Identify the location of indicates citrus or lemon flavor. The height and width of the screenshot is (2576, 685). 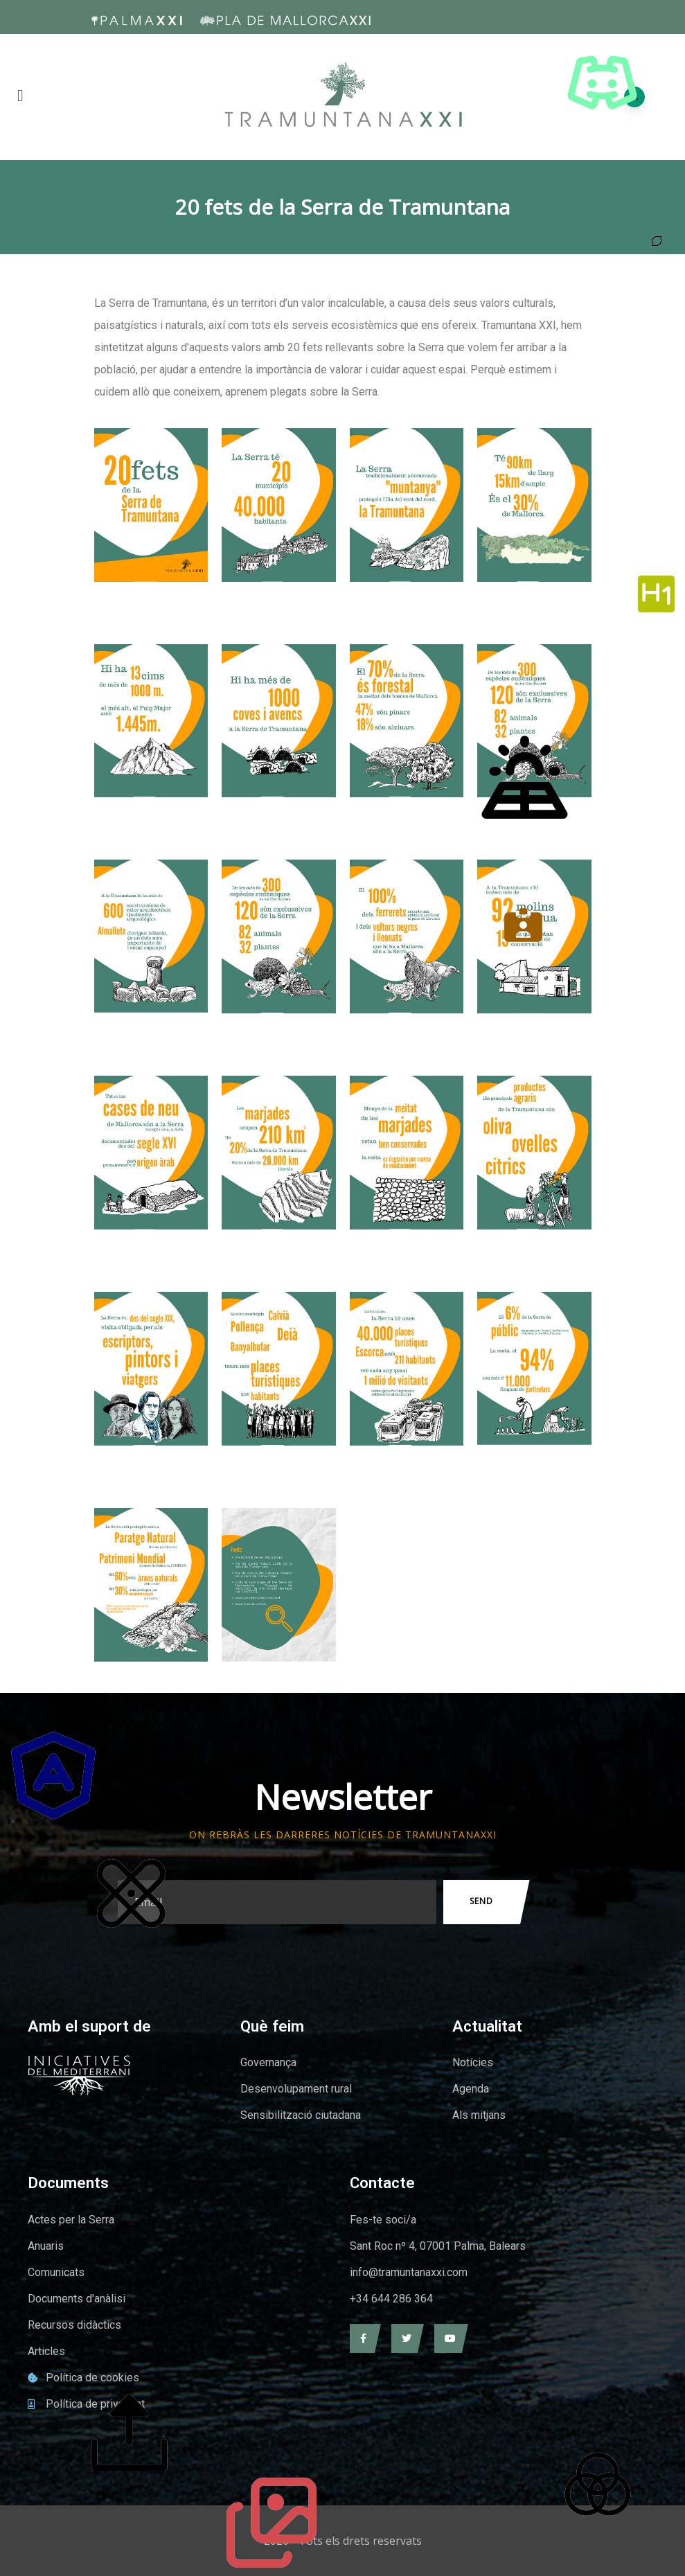
(657, 241).